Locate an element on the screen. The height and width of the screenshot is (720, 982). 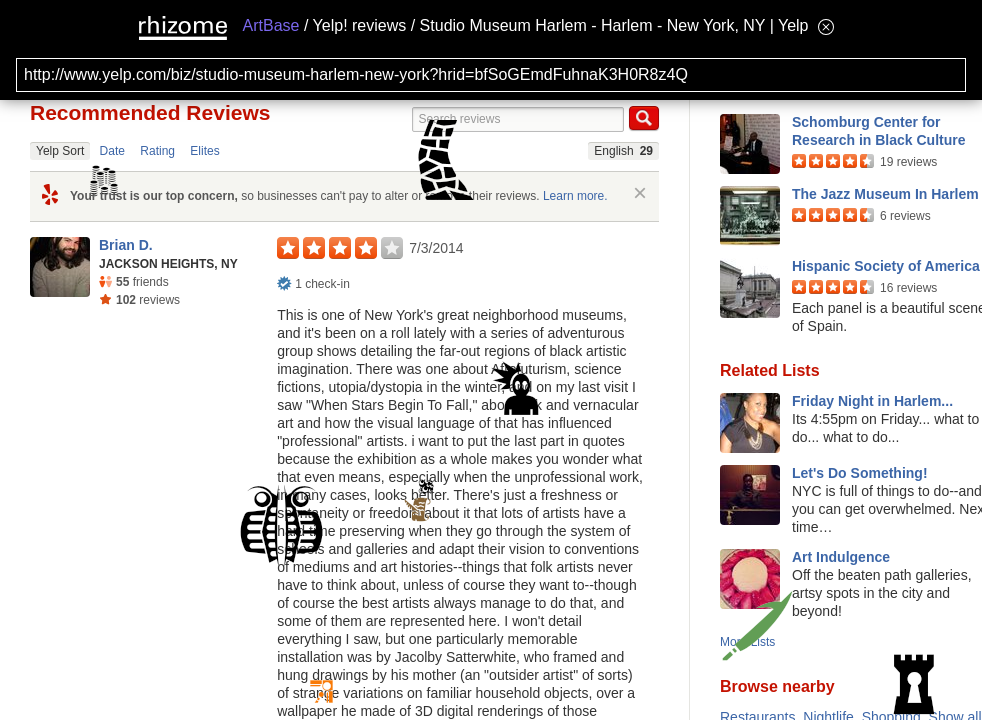
select glaive weapon in game inventory is located at coordinates (758, 625).